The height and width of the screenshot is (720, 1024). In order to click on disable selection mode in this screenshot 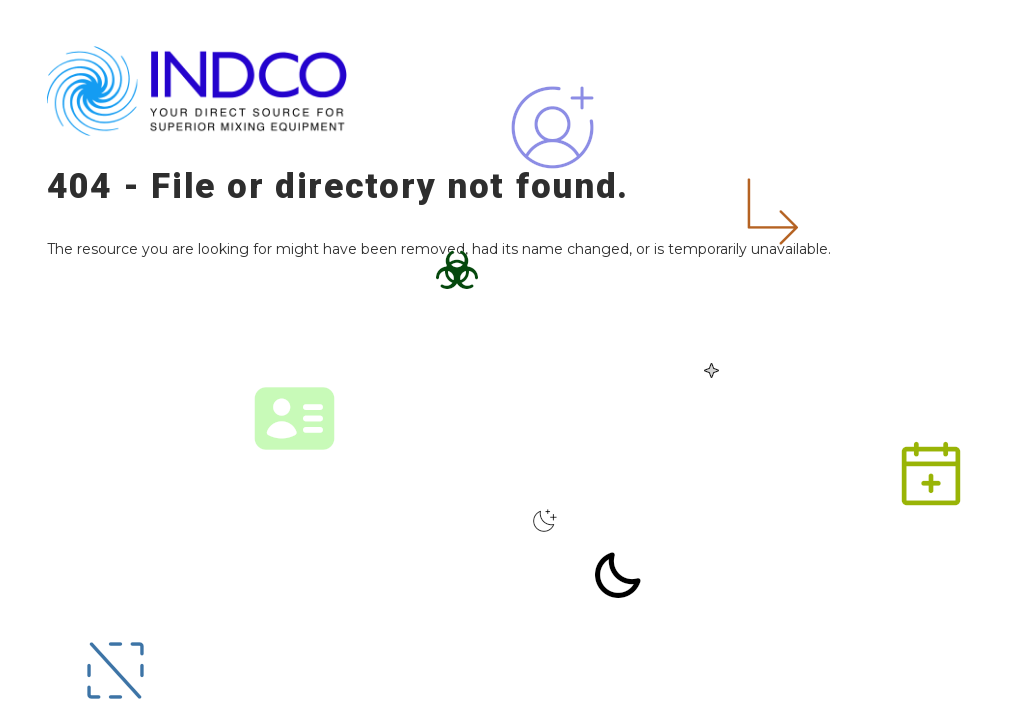, I will do `click(115, 670)`.